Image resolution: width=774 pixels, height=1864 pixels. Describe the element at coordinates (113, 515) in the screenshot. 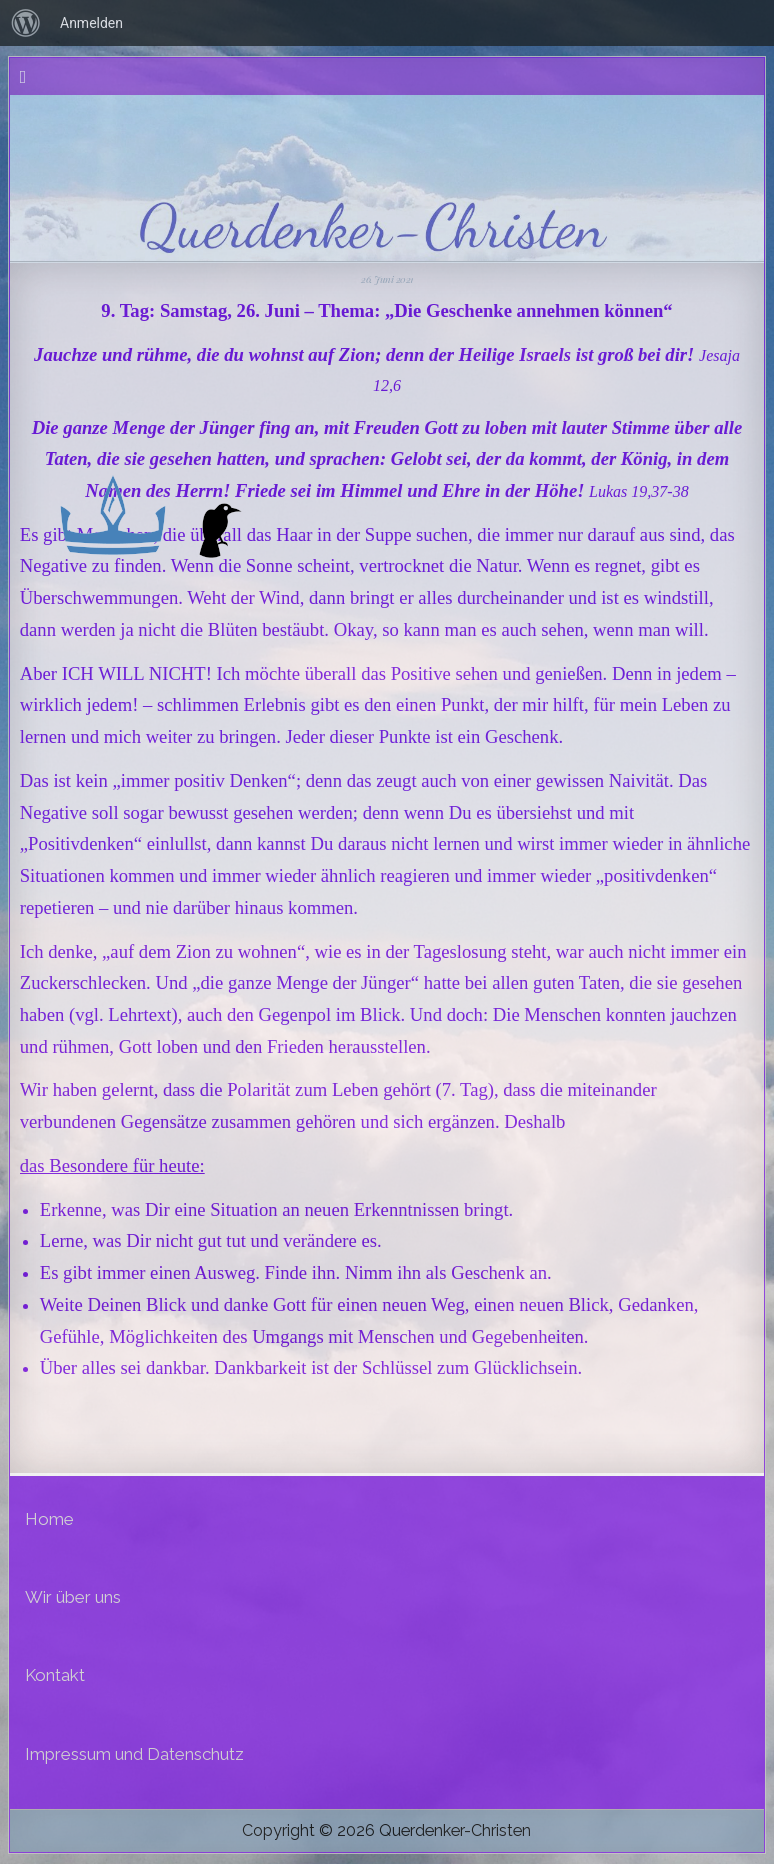

I see `indicates premium or VIP membership status` at that location.